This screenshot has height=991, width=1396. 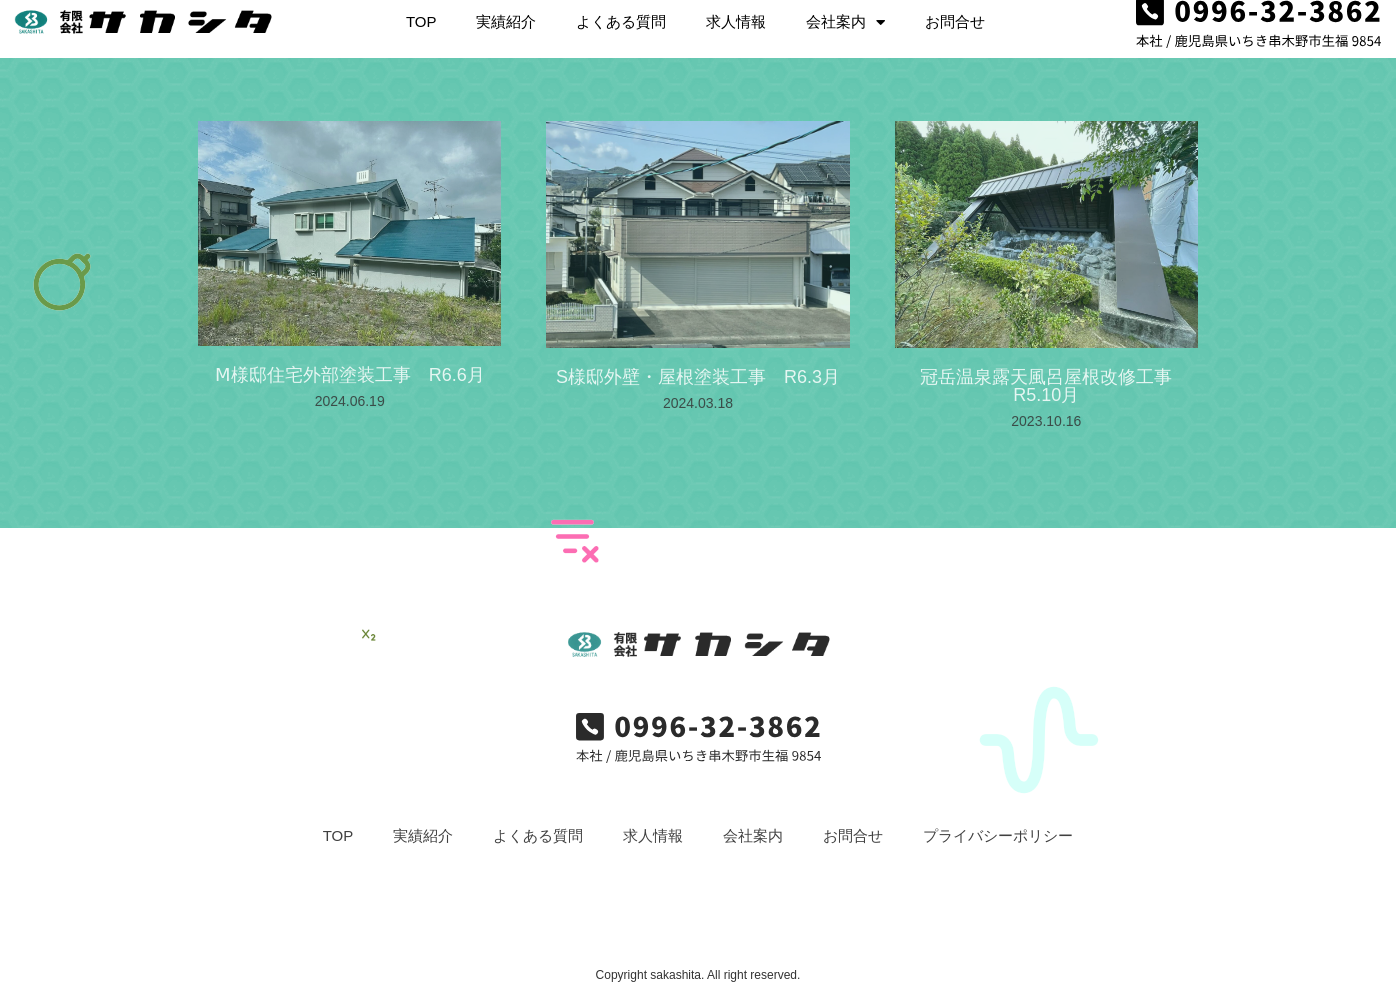 What do you see at coordinates (368, 634) in the screenshot?
I see `format text as subscript` at bounding box center [368, 634].